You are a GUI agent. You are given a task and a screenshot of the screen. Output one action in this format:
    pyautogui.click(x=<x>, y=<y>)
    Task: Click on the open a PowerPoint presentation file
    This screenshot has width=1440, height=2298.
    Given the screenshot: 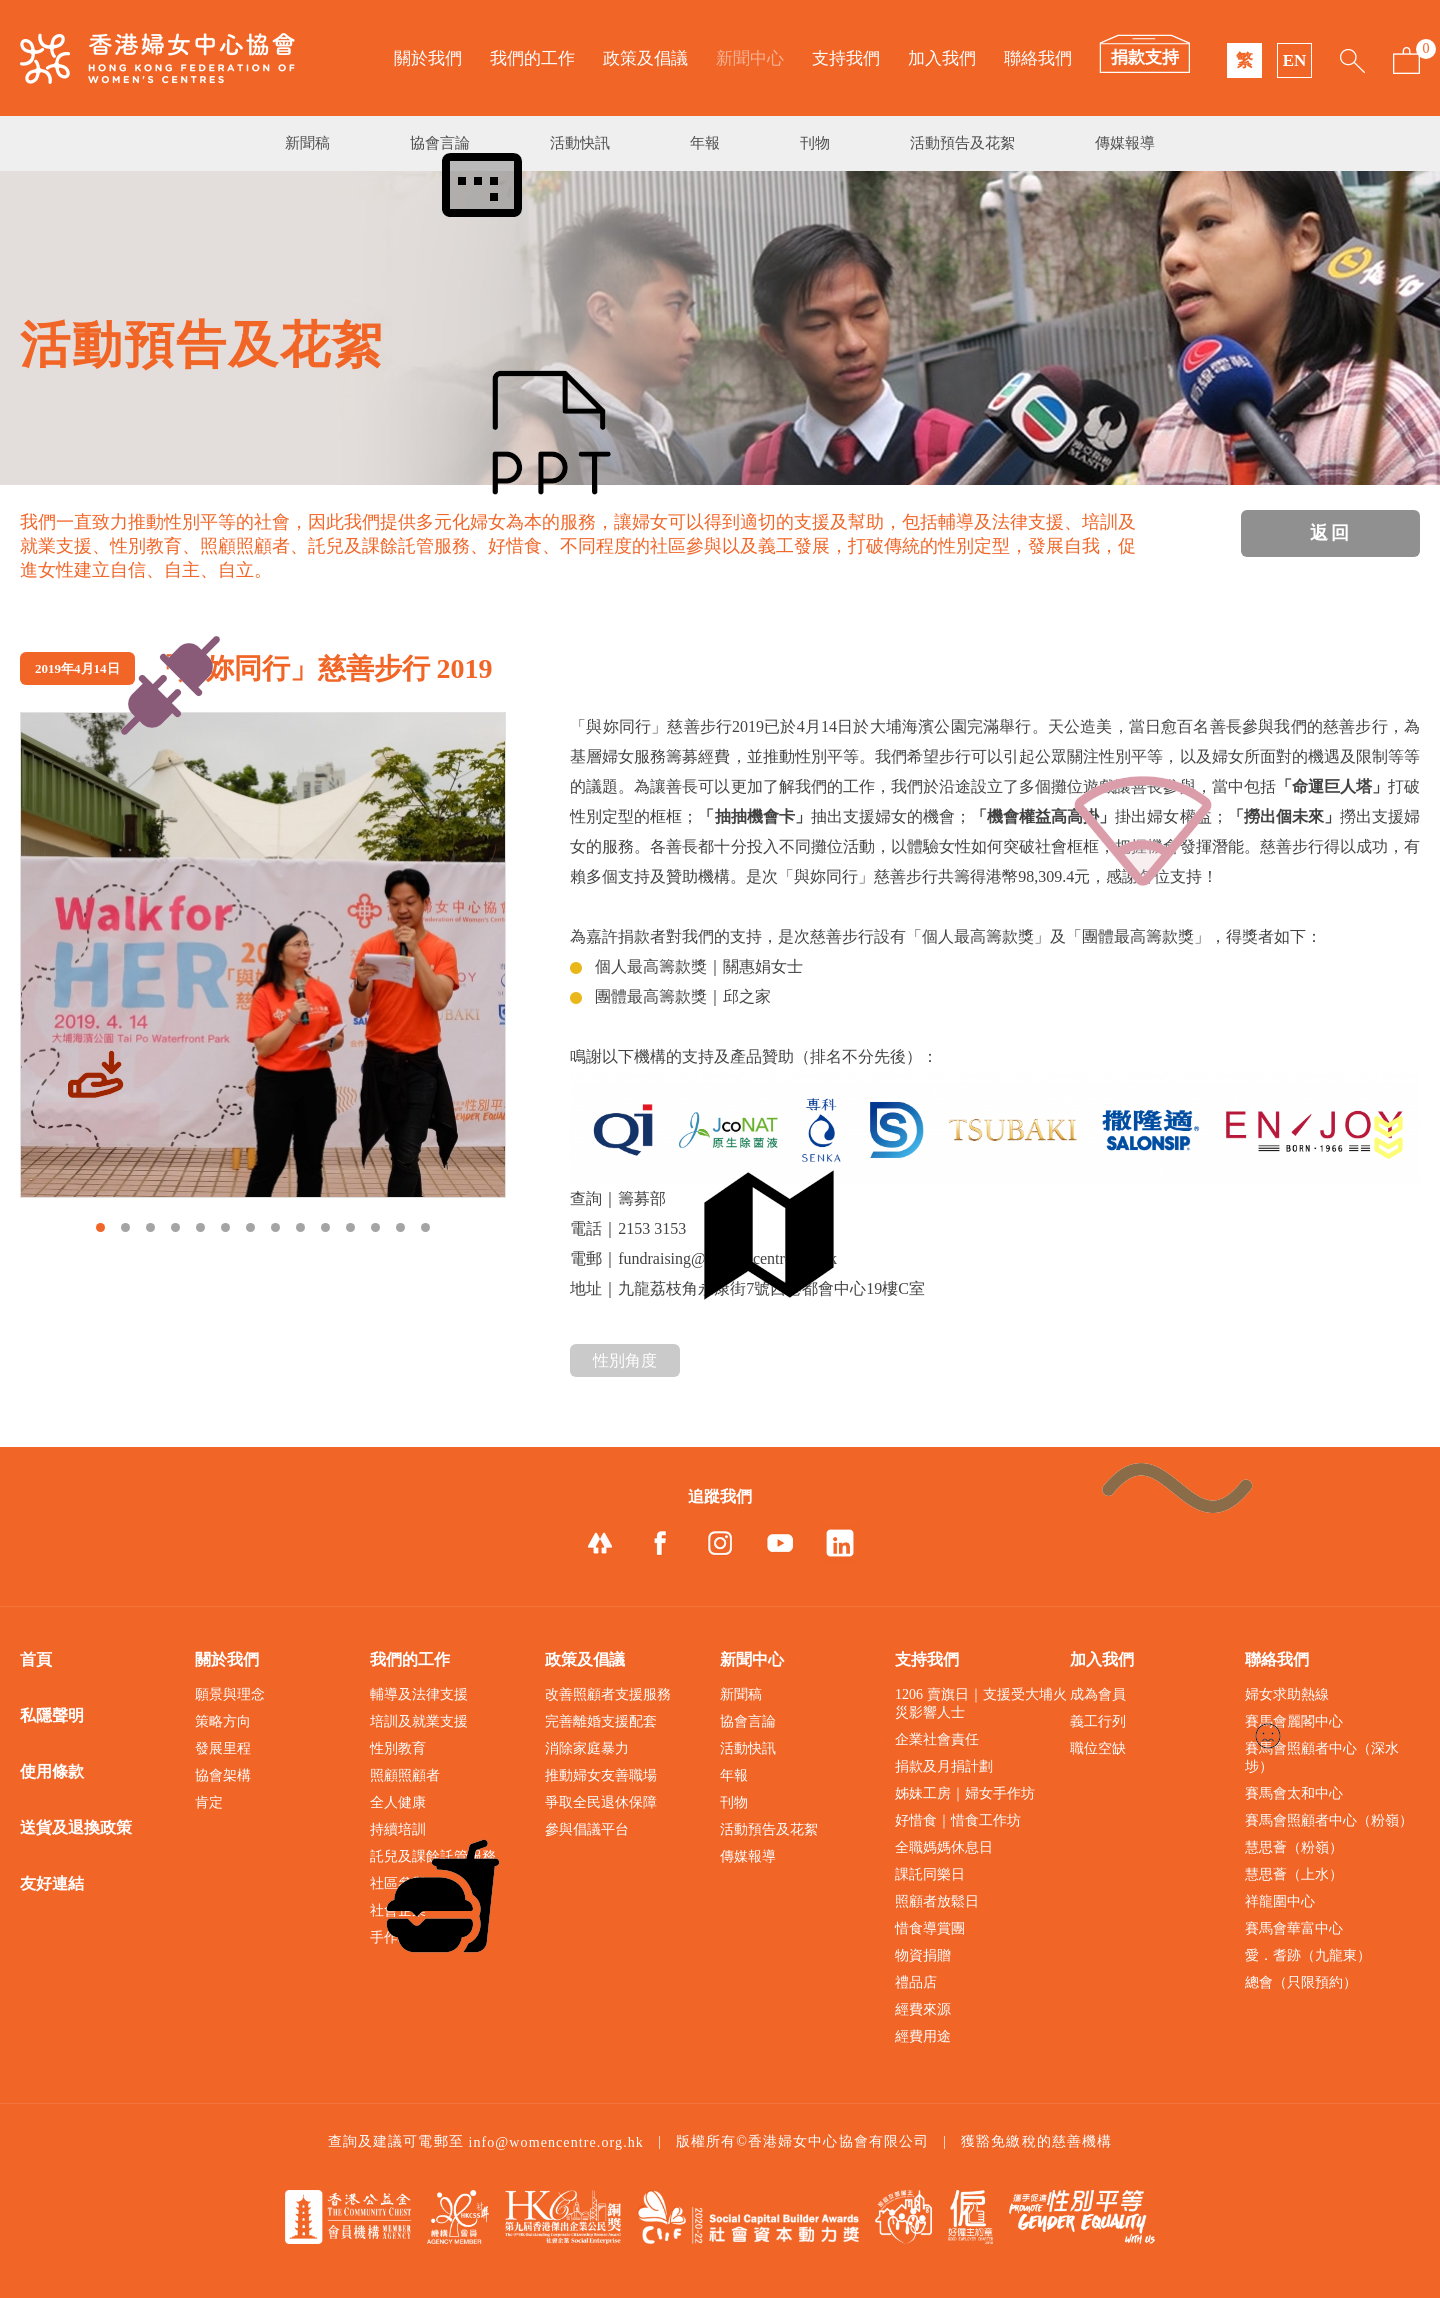 What is the action you would take?
    pyautogui.click(x=549, y=438)
    